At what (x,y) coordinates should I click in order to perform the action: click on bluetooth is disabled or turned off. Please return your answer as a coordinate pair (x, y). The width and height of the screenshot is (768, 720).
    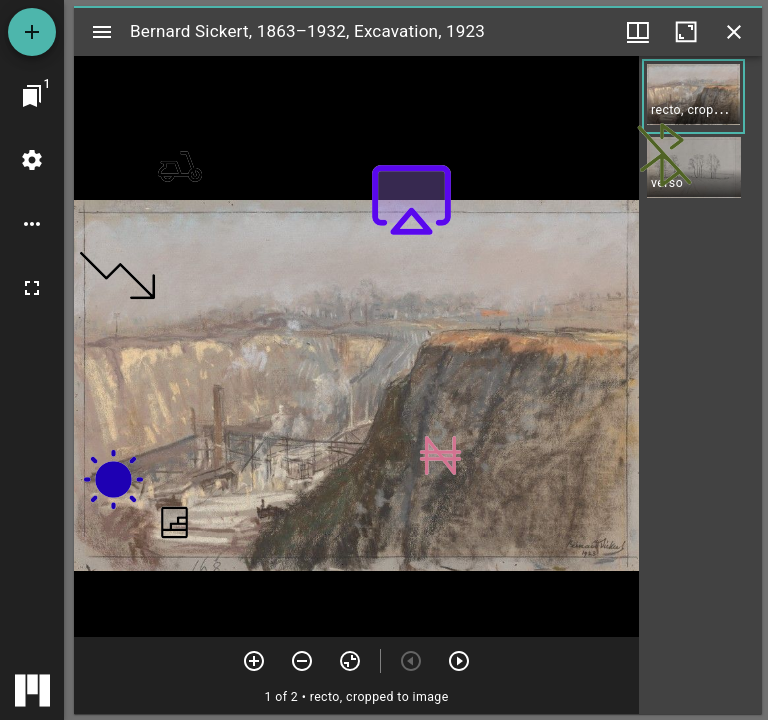
    Looking at the image, I should click on (662, 155).